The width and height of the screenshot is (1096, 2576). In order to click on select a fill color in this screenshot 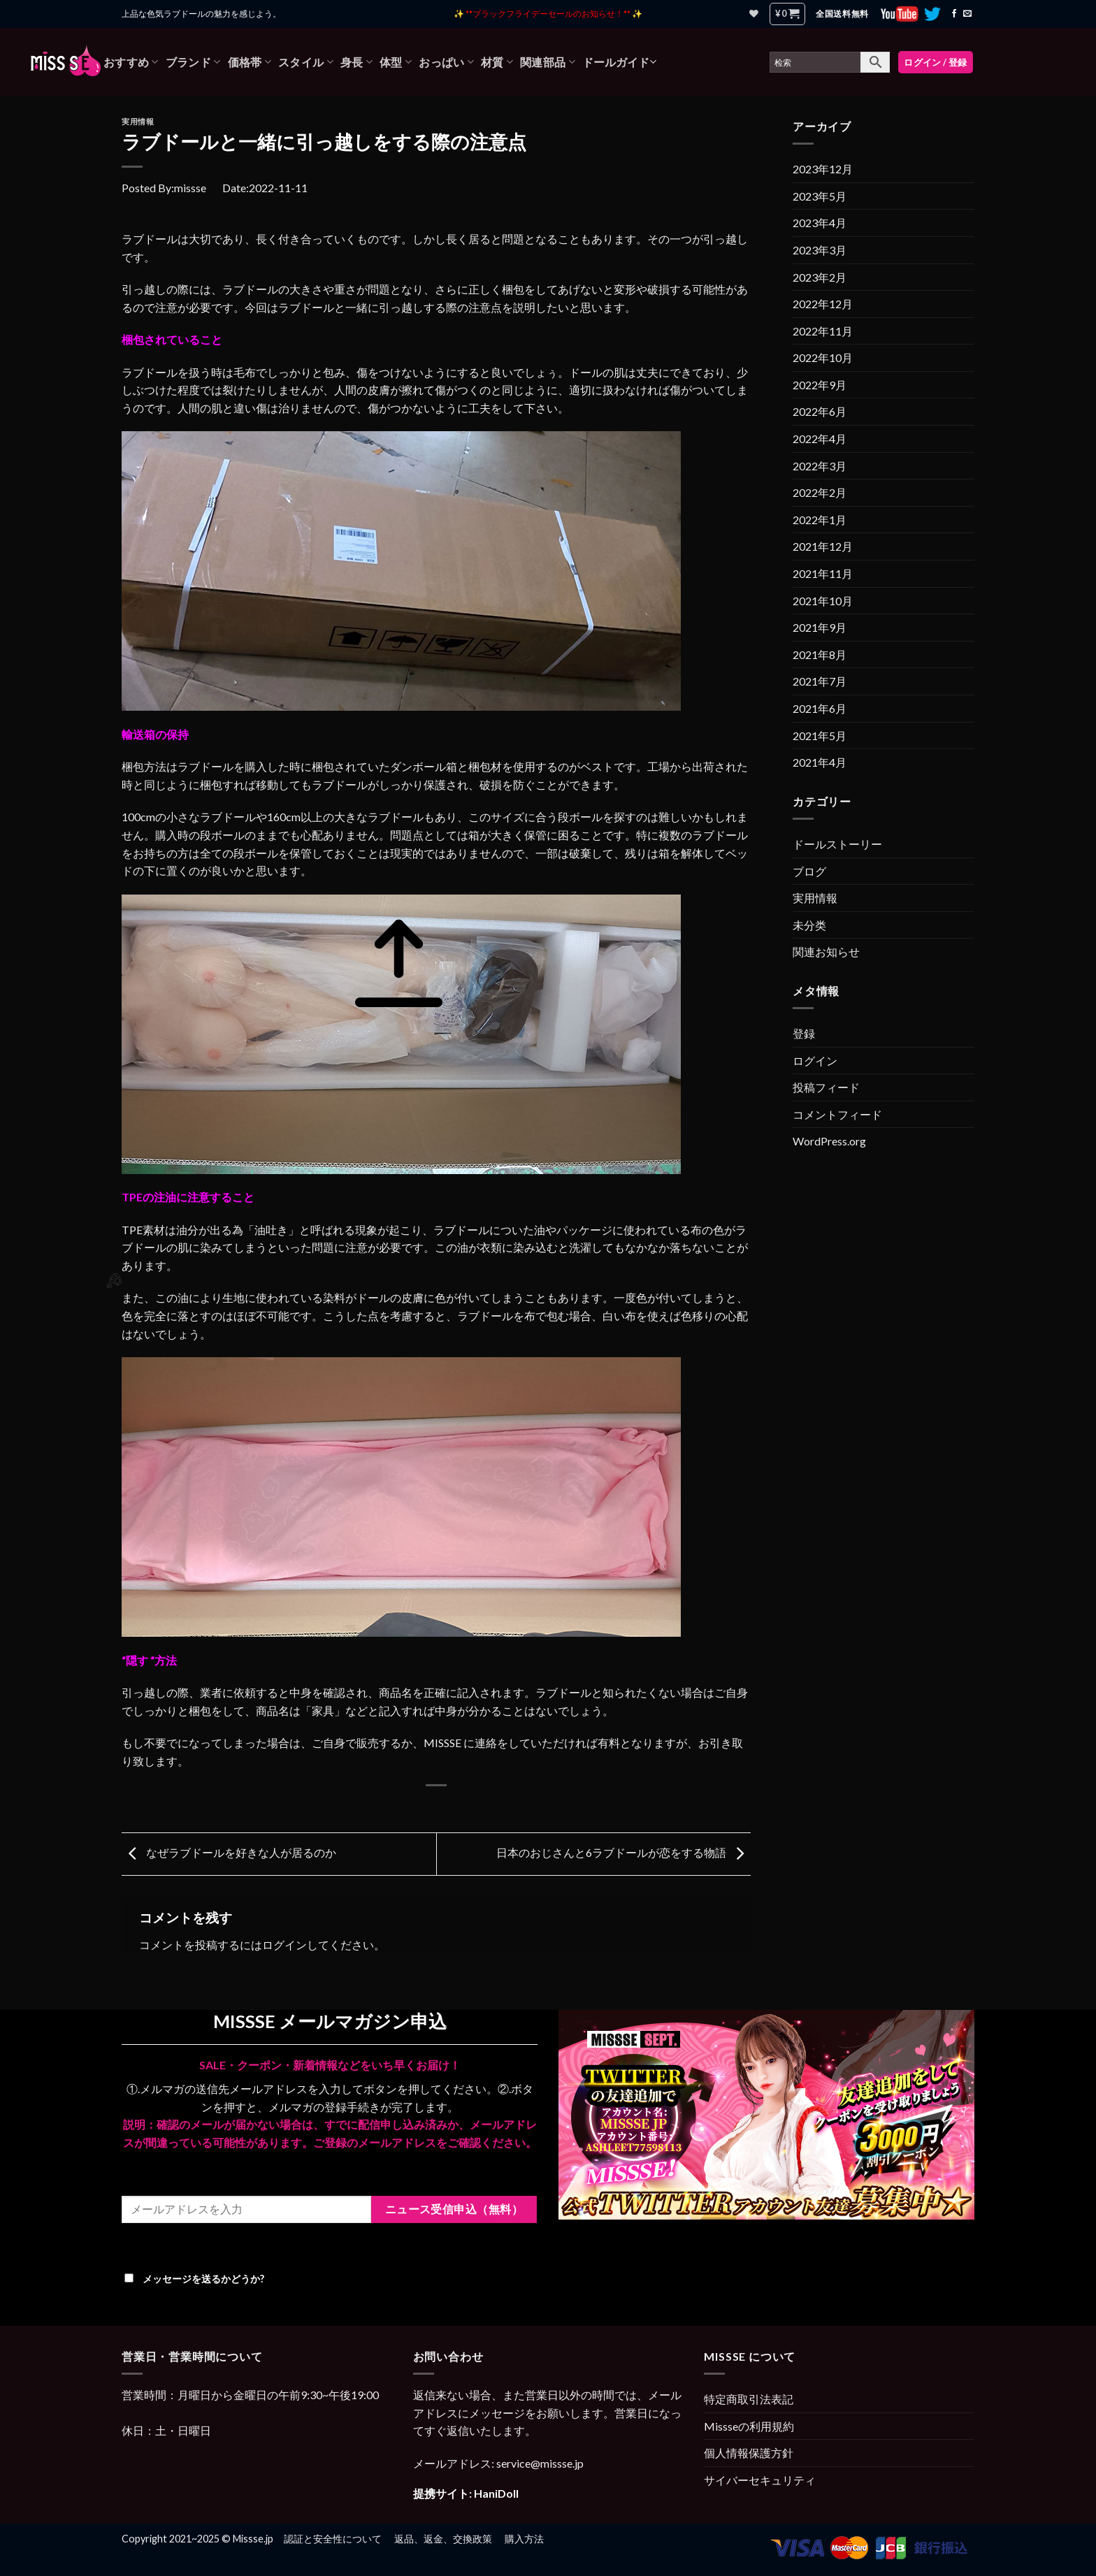, I will do `click(114, 1280)`.